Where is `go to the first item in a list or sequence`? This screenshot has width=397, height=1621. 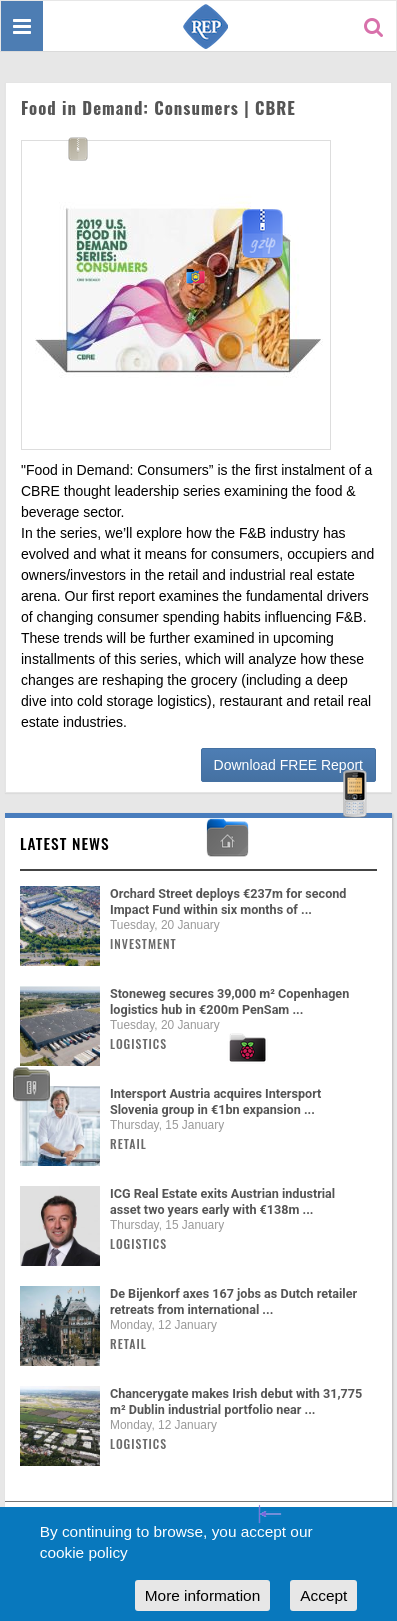 go to the first item in a list or sequence is located at coordinates (270, 1514).